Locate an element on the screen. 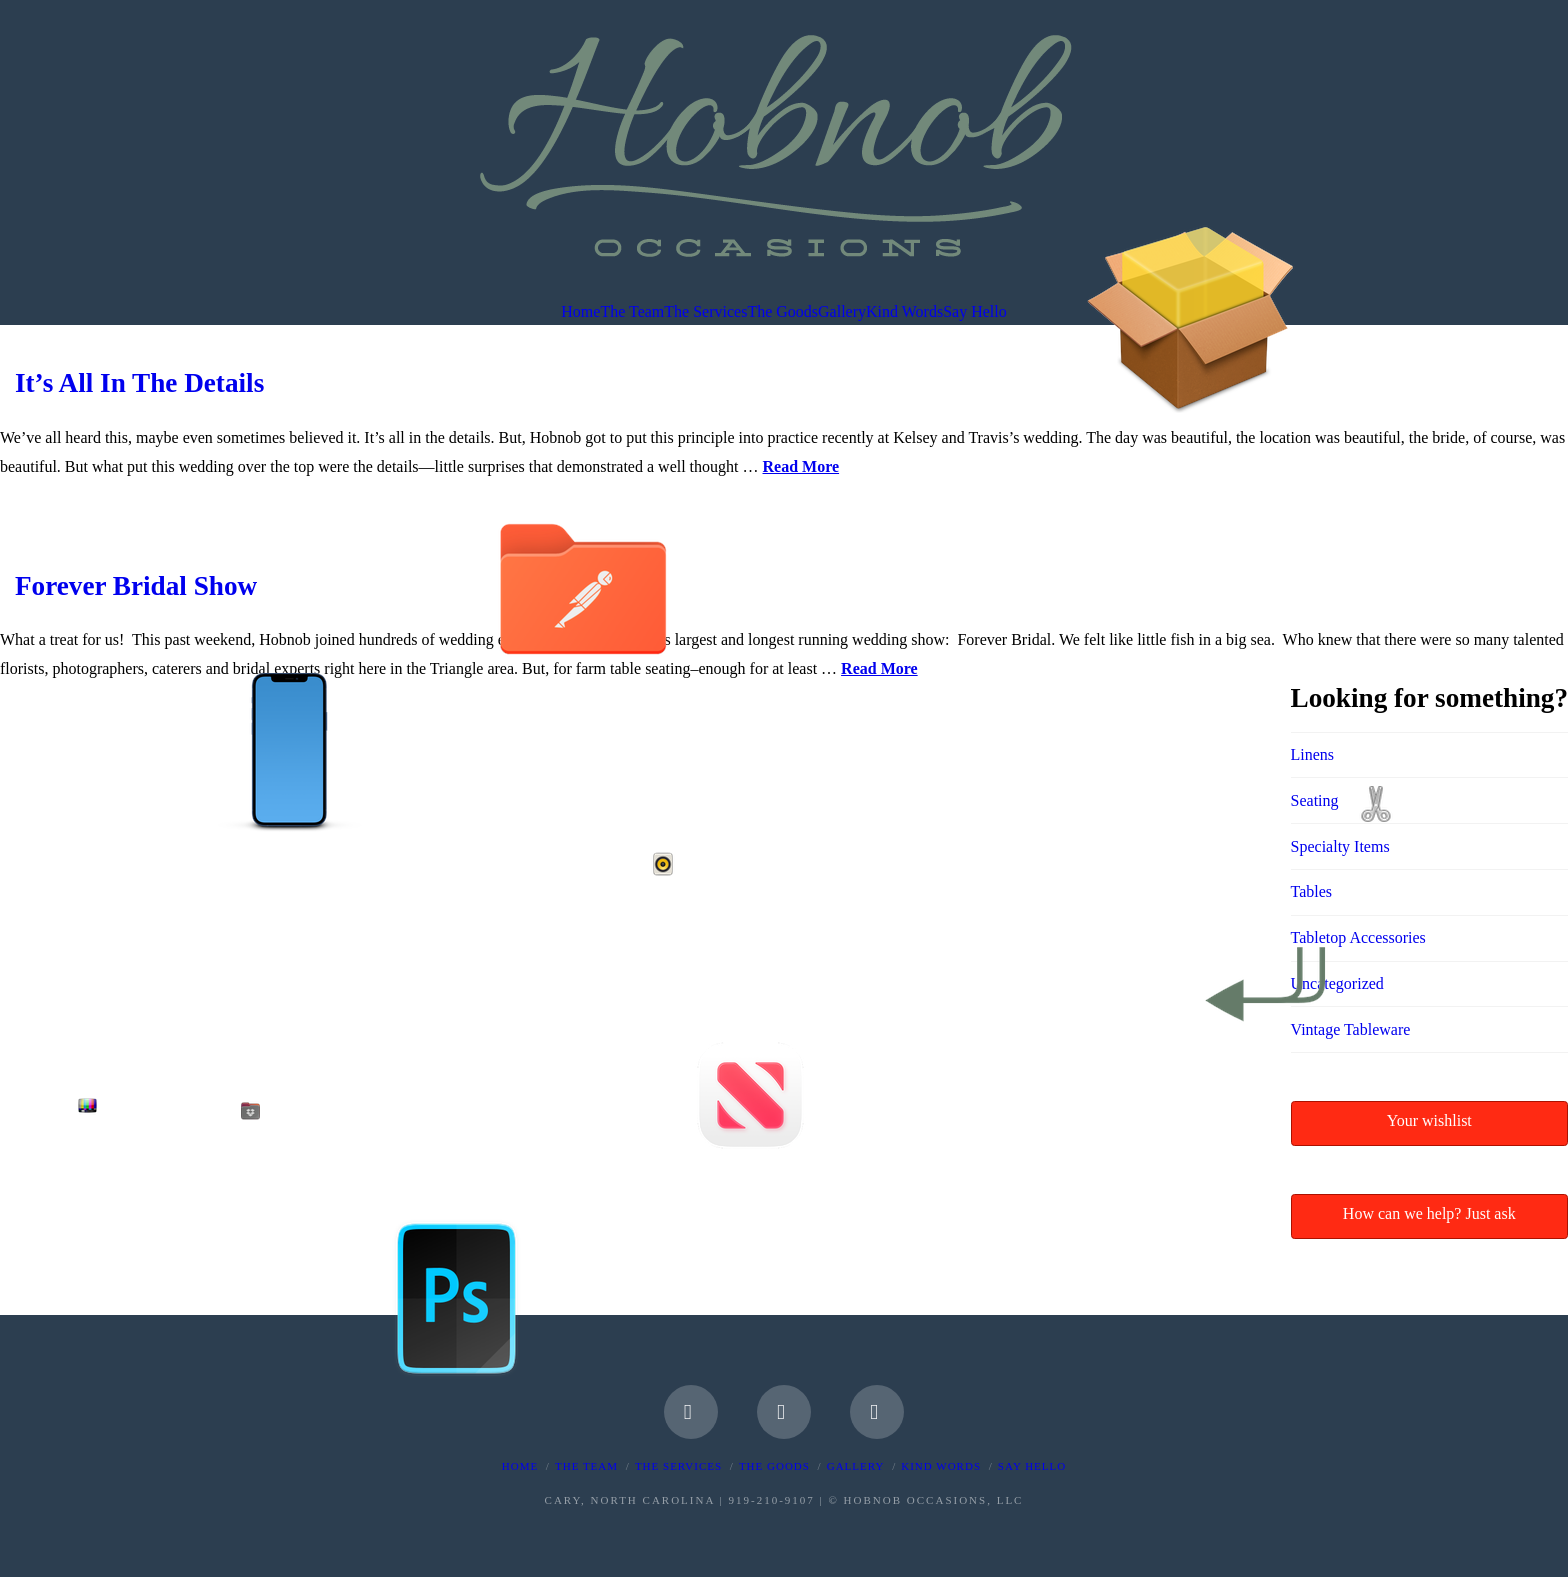 The image size is (1568, 1577). open sound or audio settings panel is located at coordinates (663, 864).